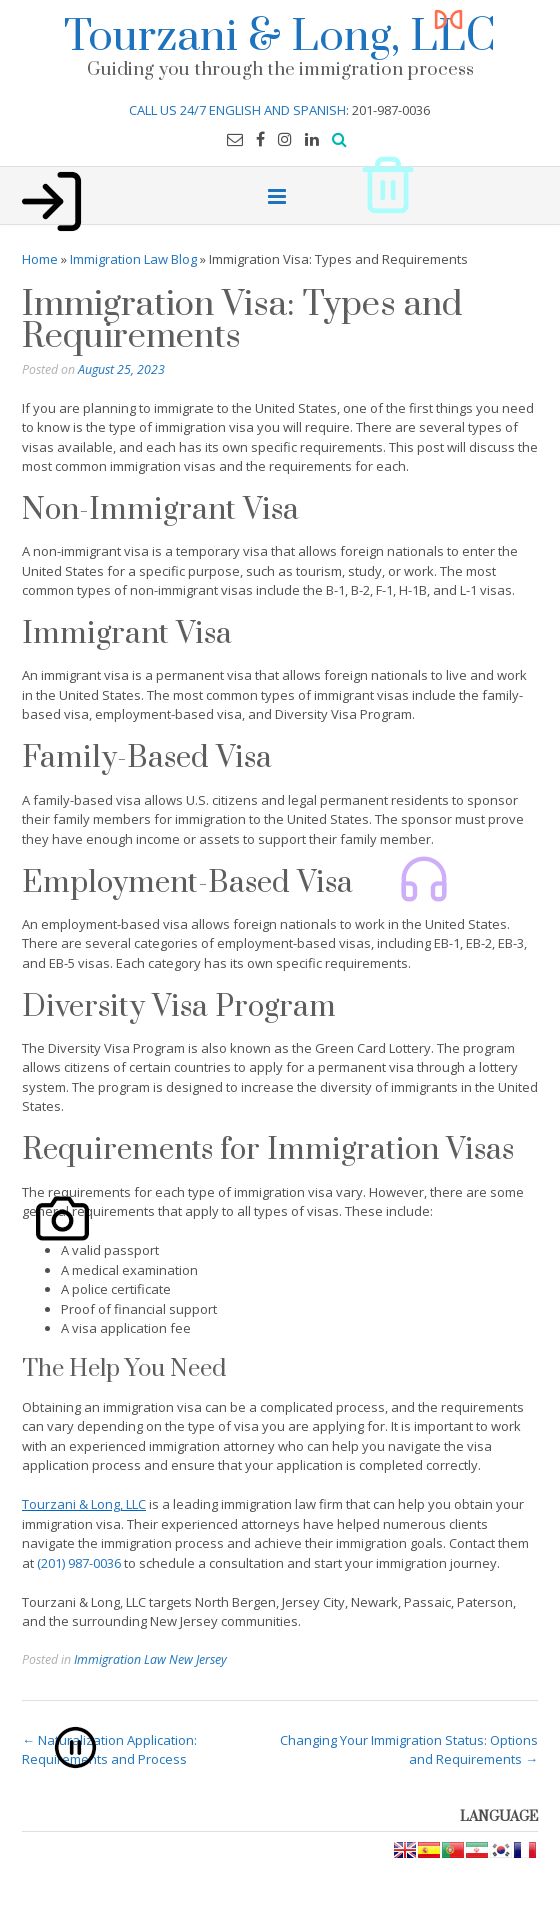 This screenshot has height=1909, width=560. What do you see at coordinates (75, 1747) in the screenshot?
I see `pause media playback` at bounding box center [75, 1747].